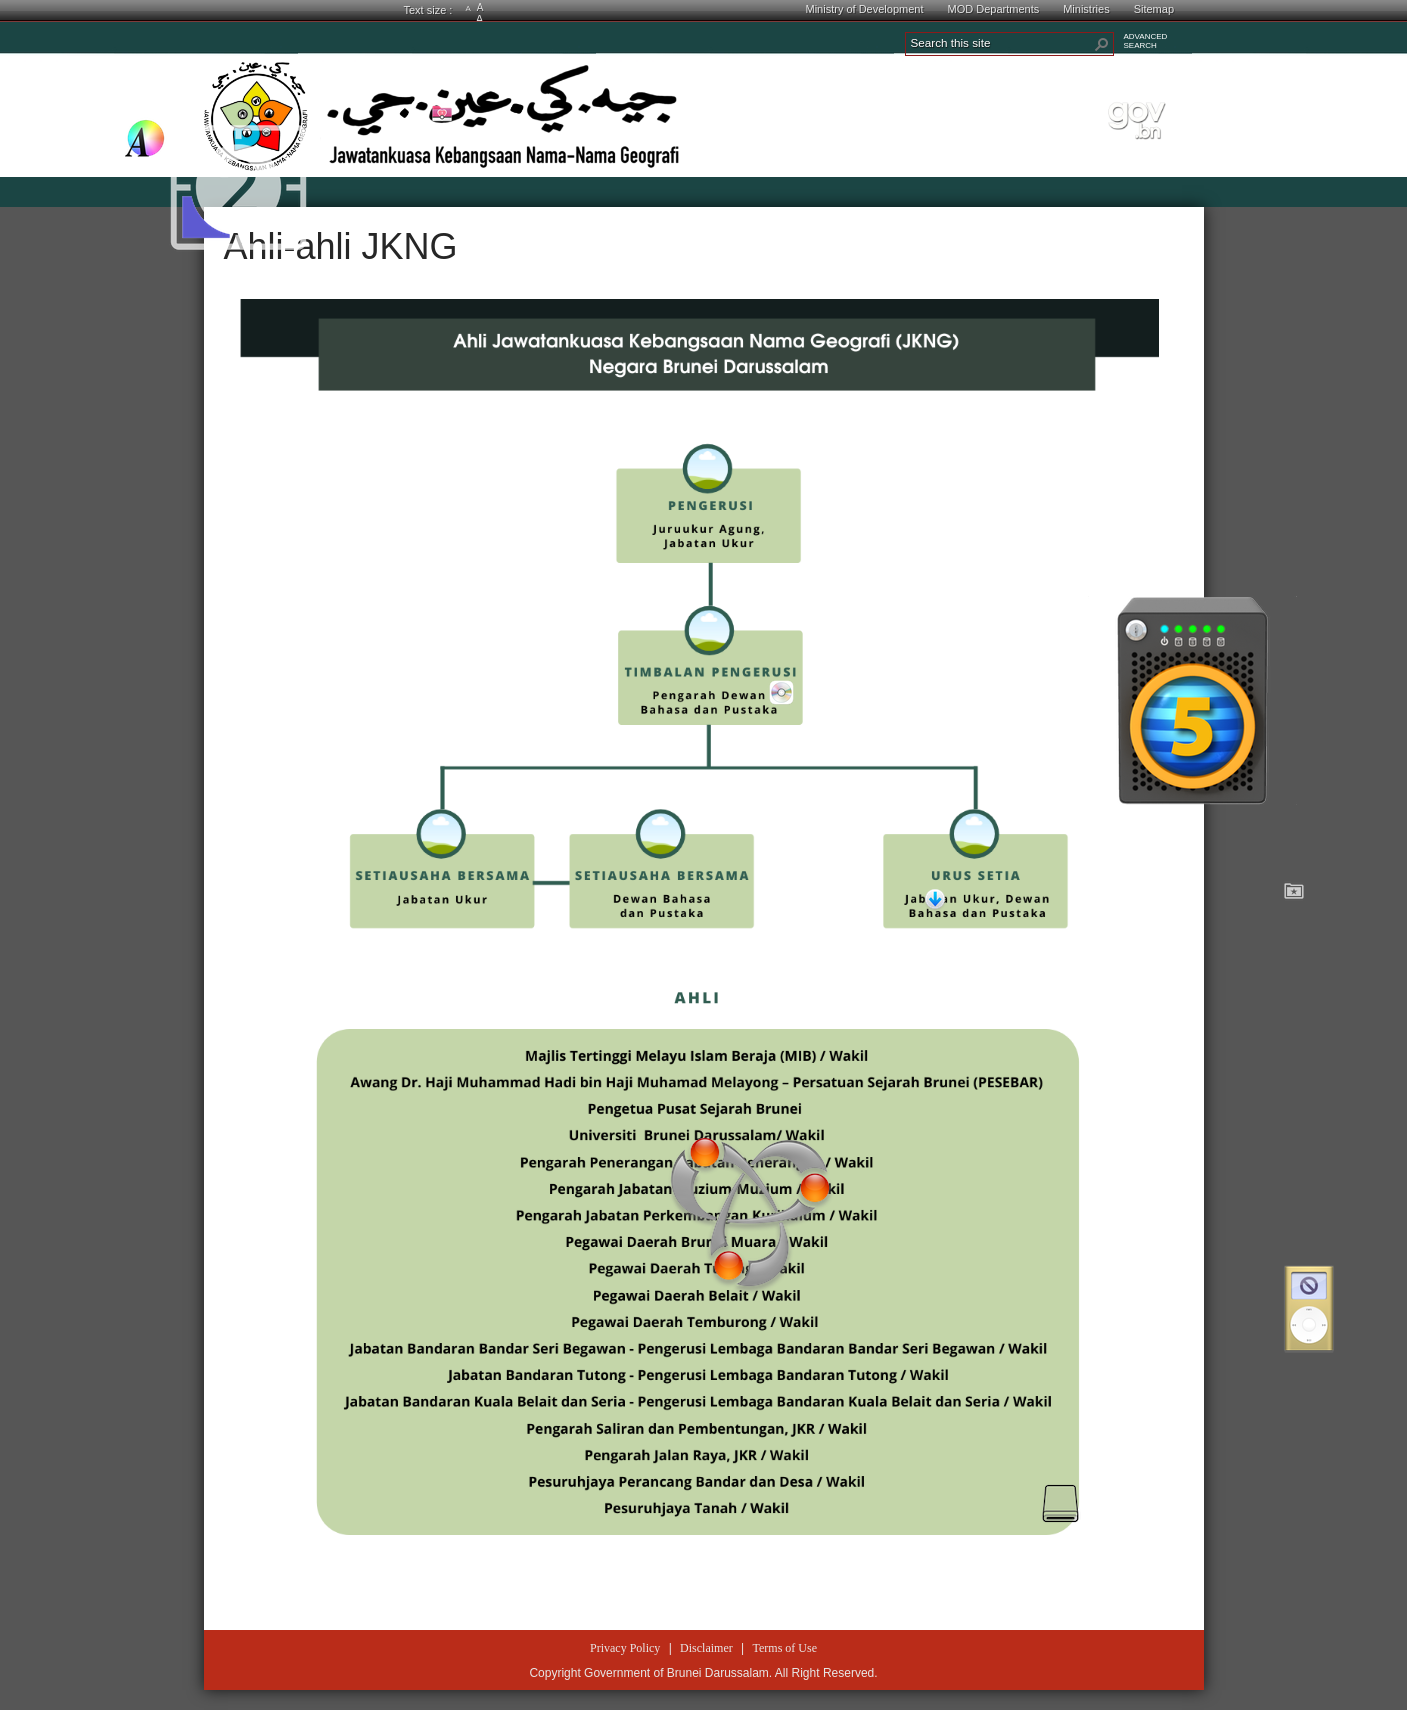 The height and width of the screenshot is (1710, 1407). Describe the element at coordinates (442, 114) in the screenshot. I see `open pokémon love ball themed folder` at that location.